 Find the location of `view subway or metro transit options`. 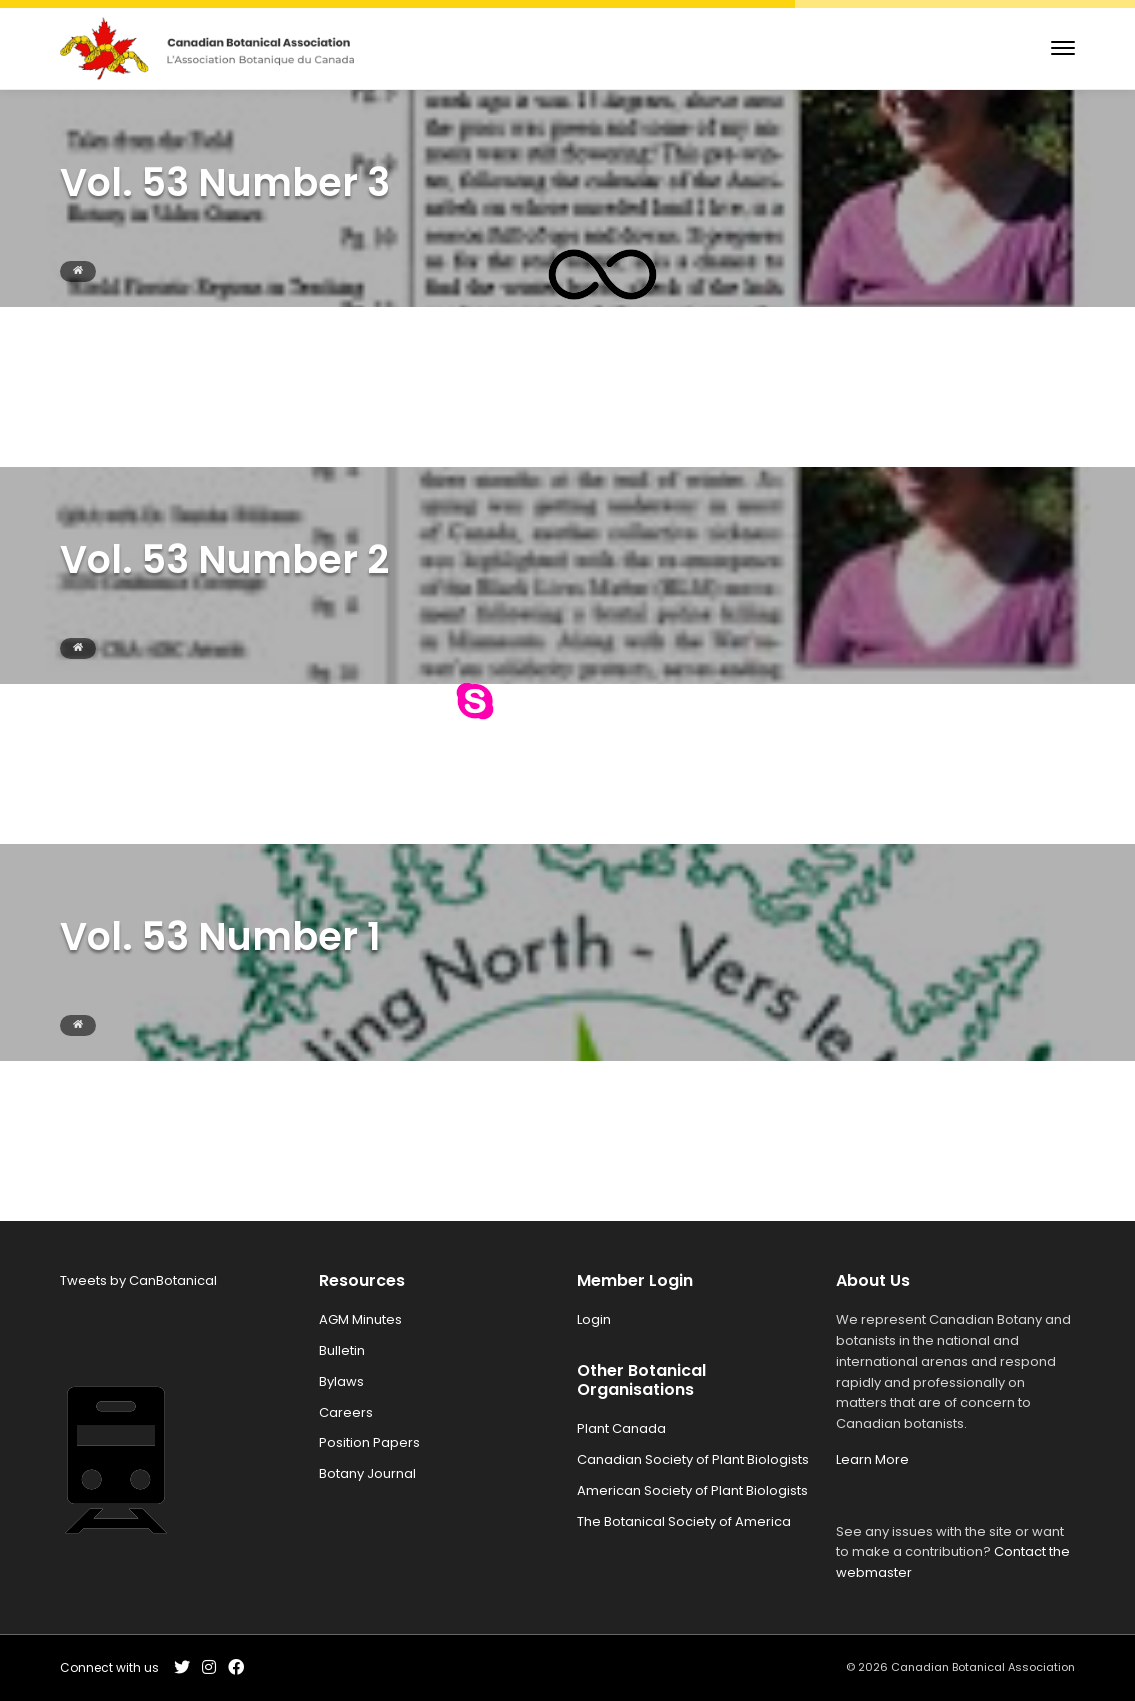

view subway or metro transit options is located at coordinates (116, 1460).